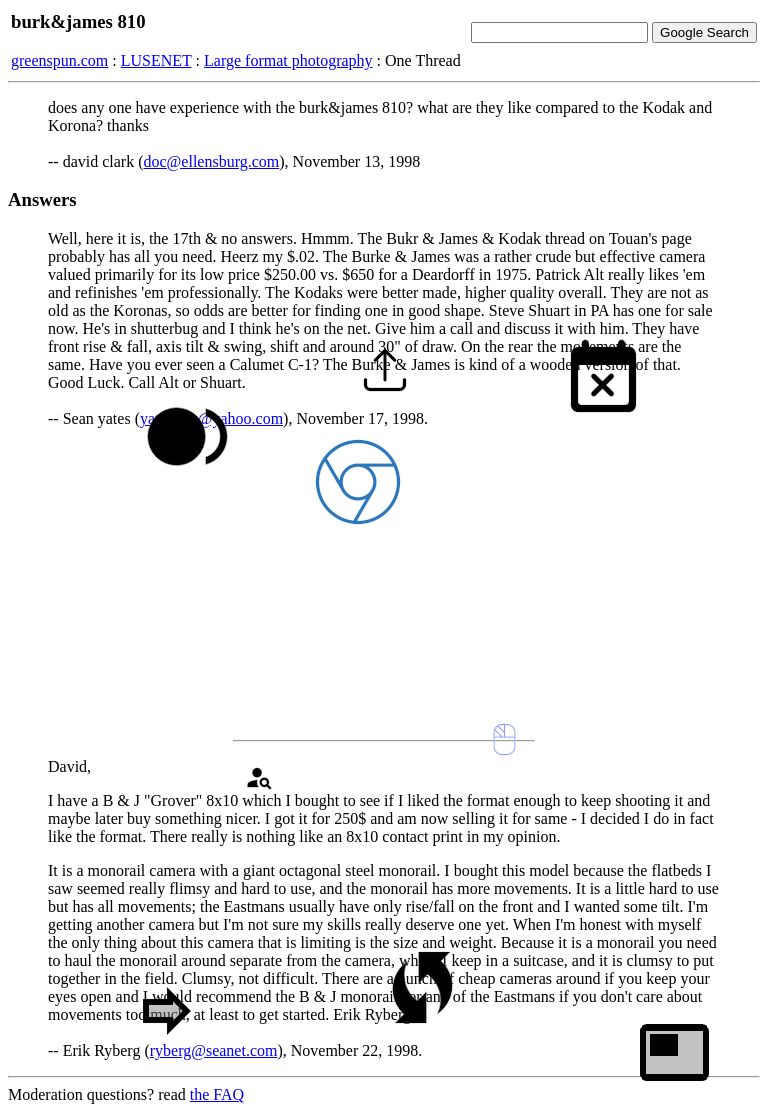 The width and height of the screenshot is (768, 1112). What do you see at coordinates (504, 739) in the screenshot?
I see `indicates left mouse button click action` at bounding box center [504, 739].